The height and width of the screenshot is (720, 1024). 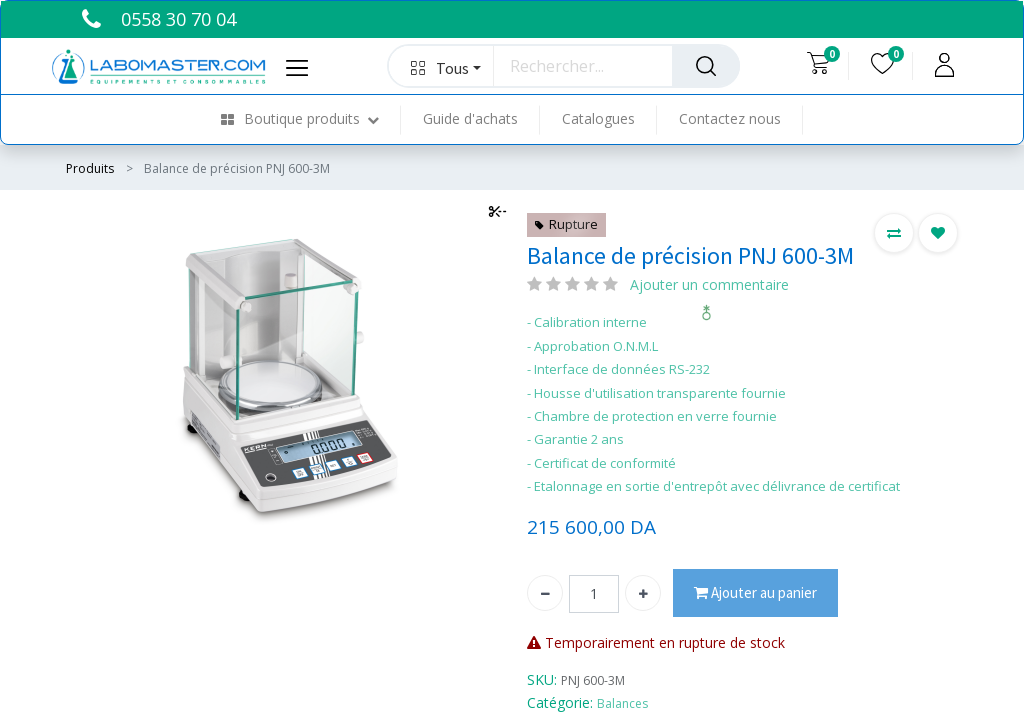 What do you see at coordinates (706, 312) in the screenshot?
I see `indicates non-binary gender identity option` at bounding box center [706, 312].